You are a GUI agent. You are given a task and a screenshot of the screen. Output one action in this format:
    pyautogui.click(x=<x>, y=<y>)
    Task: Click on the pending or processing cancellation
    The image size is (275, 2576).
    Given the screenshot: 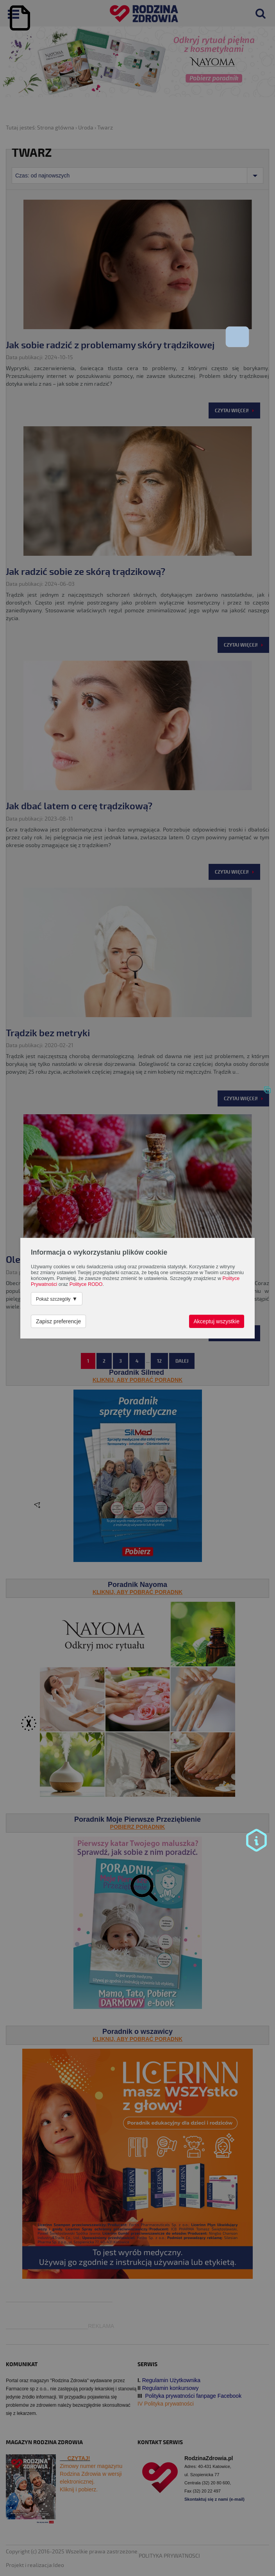 What is the action you would take?
    pyautogui.click(x=29, y=1723)
    